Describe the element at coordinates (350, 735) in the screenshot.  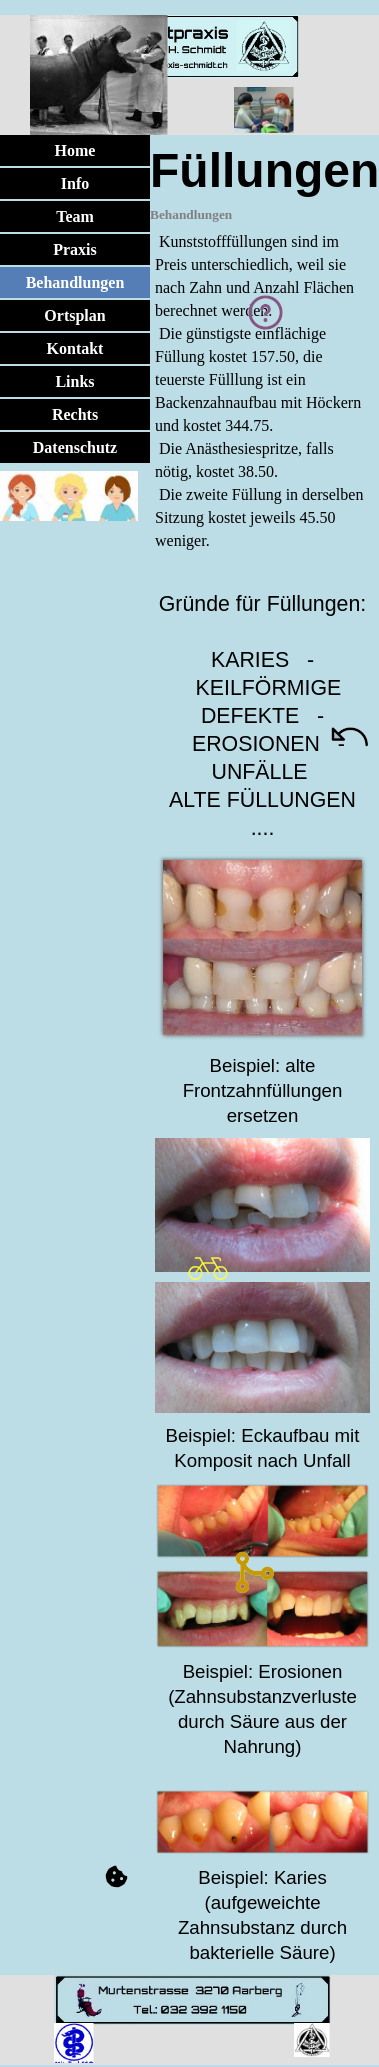
I see `undo previous action` at that location.